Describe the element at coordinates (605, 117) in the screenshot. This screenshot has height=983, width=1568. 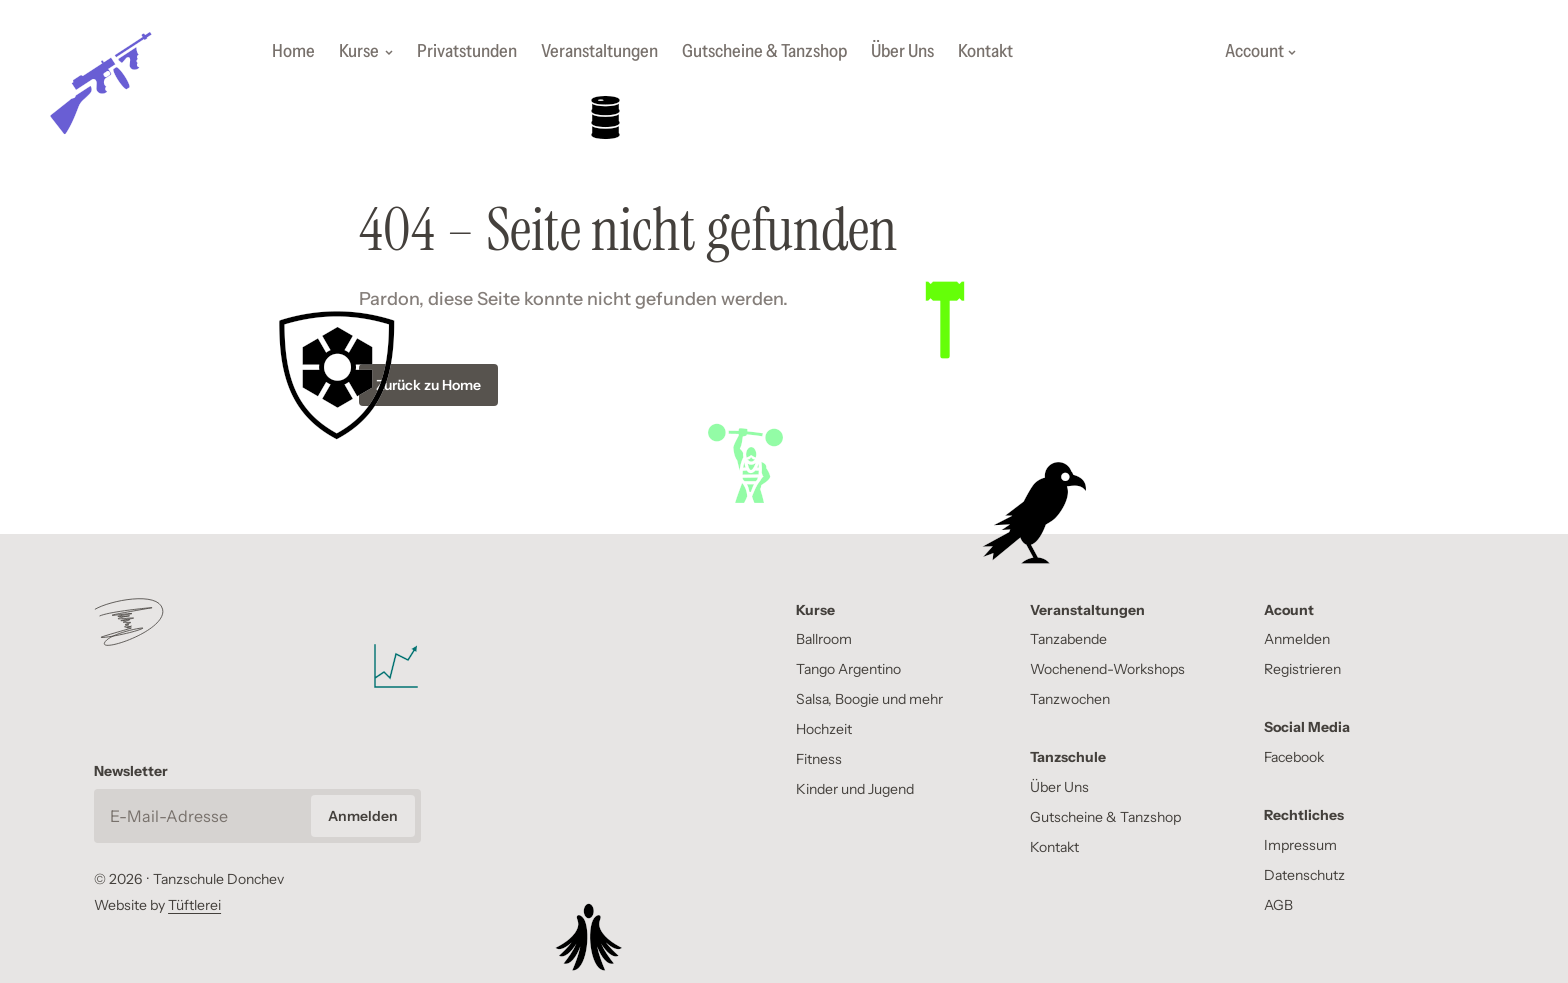
I see `indicates oil or fuel resources in a game inventory` at that location.